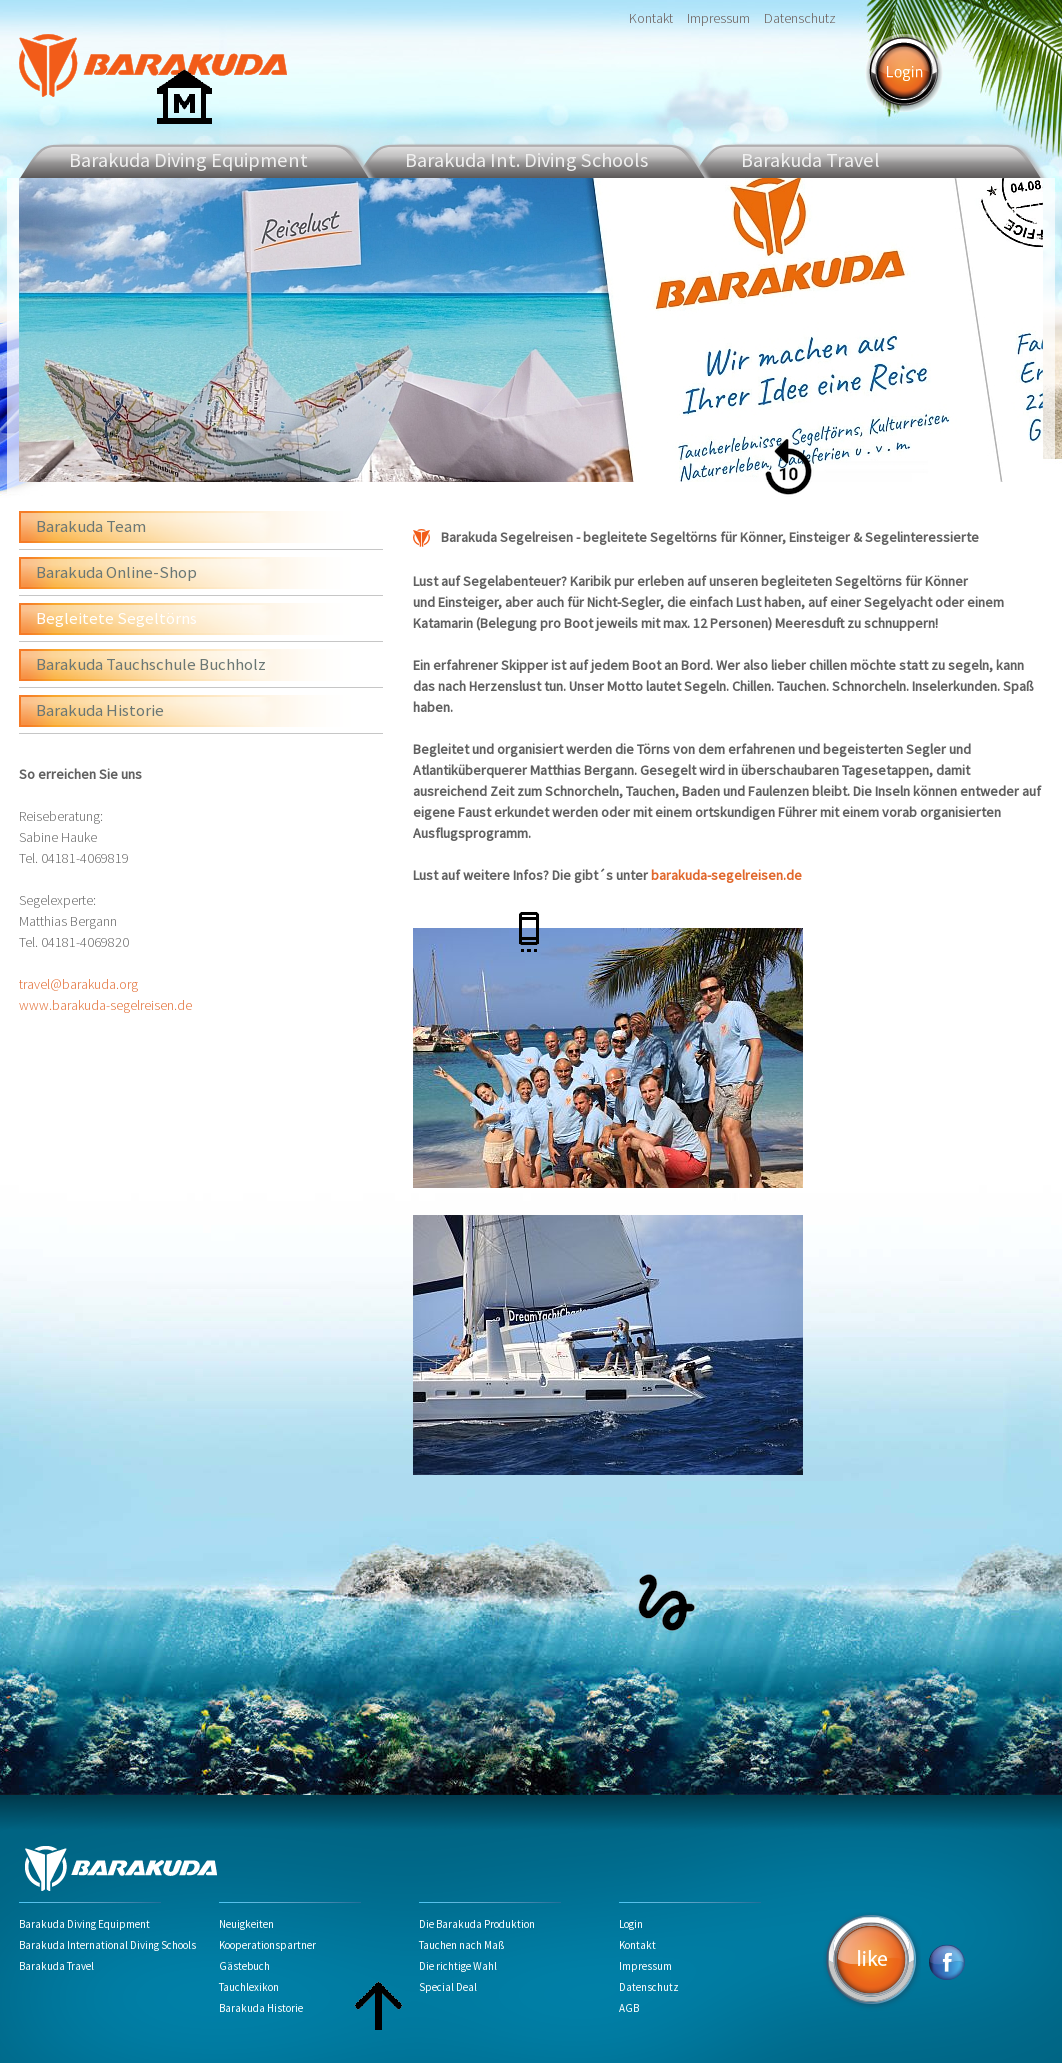  I want to click on rewind 10 seconds, so click(788, 468).